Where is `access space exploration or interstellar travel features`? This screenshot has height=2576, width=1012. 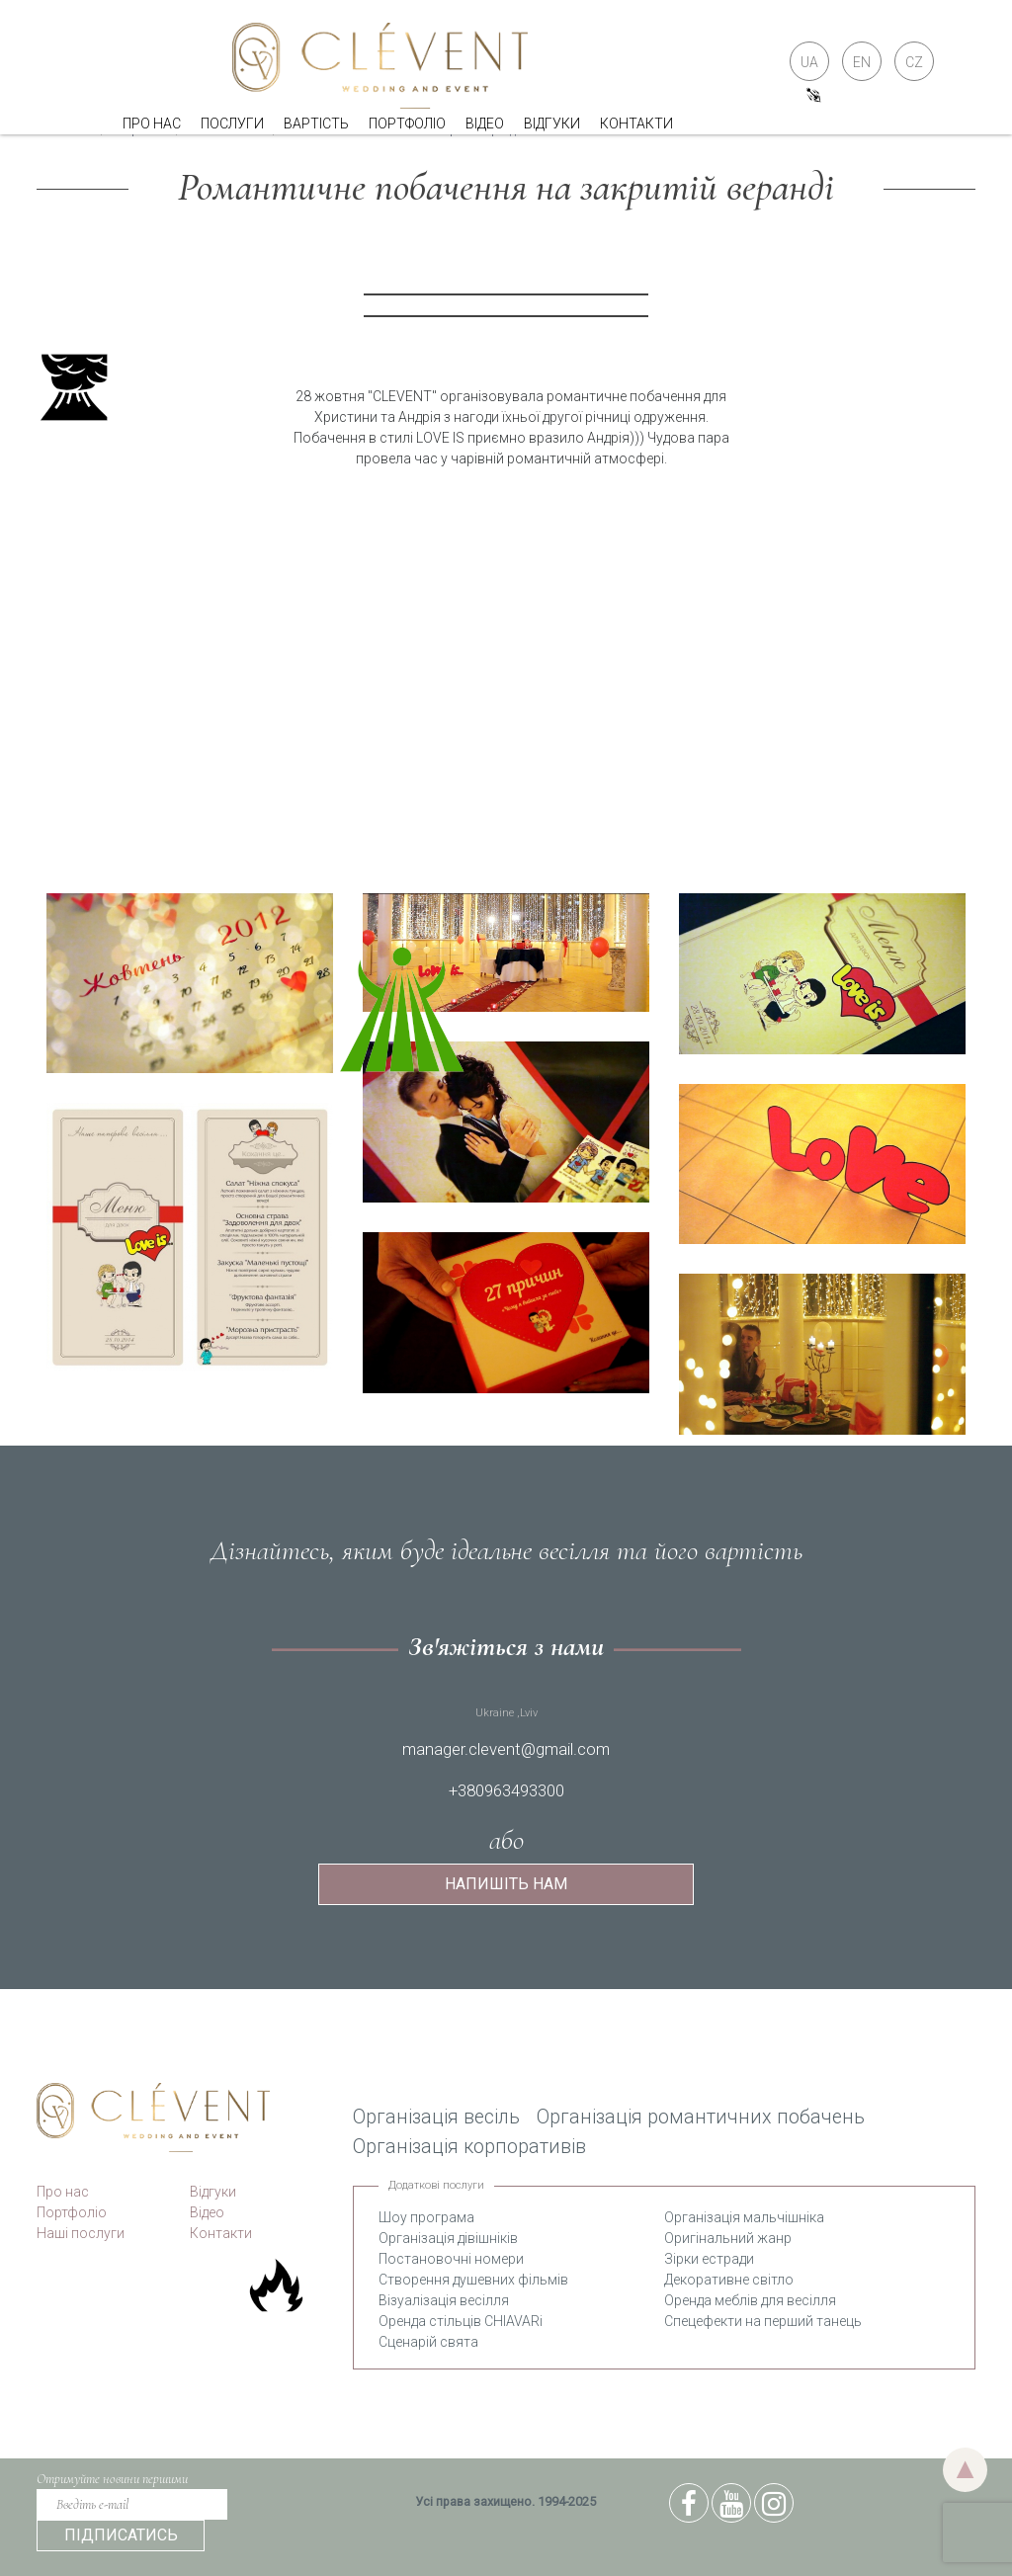 access space exploration or interstellar travel features is located at coordinates (402, 1009).